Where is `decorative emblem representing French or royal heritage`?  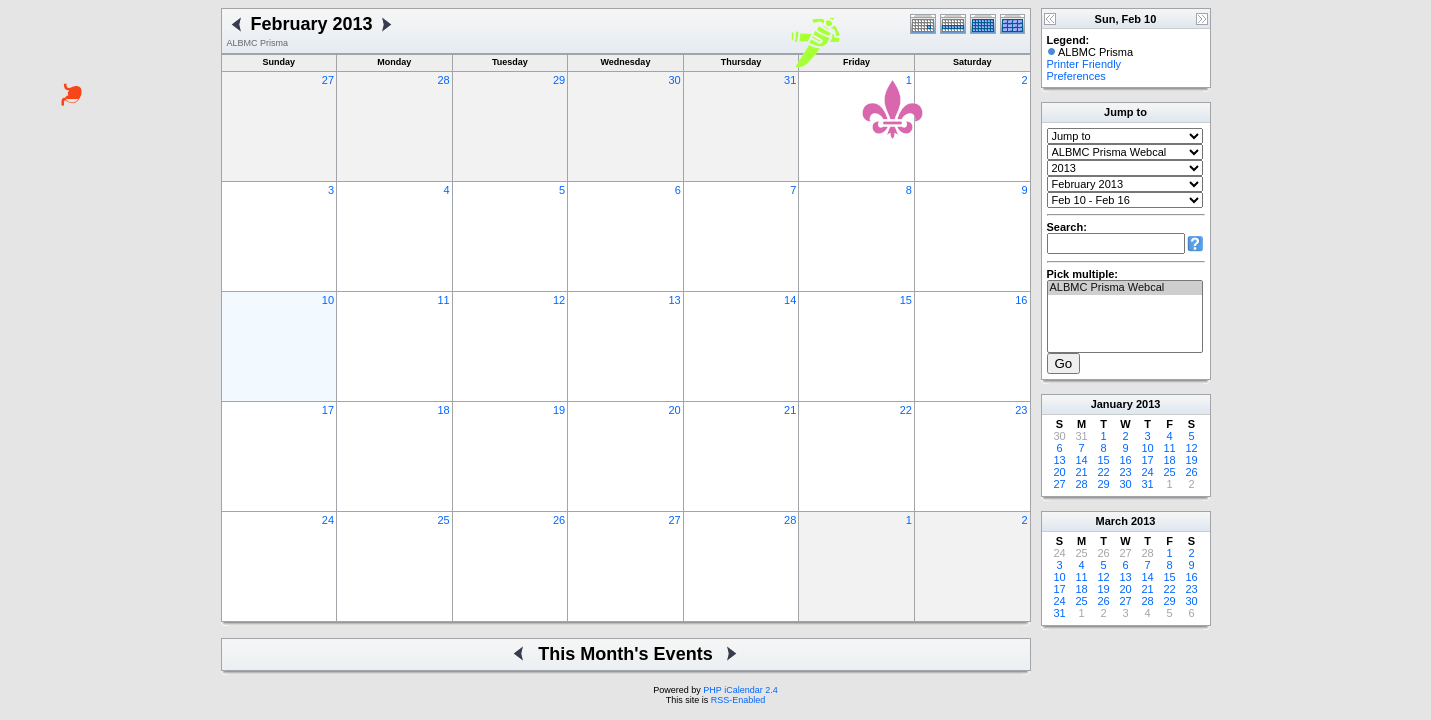
decorative emblem representing French or royal heritage is located at coordinates (892, 109).